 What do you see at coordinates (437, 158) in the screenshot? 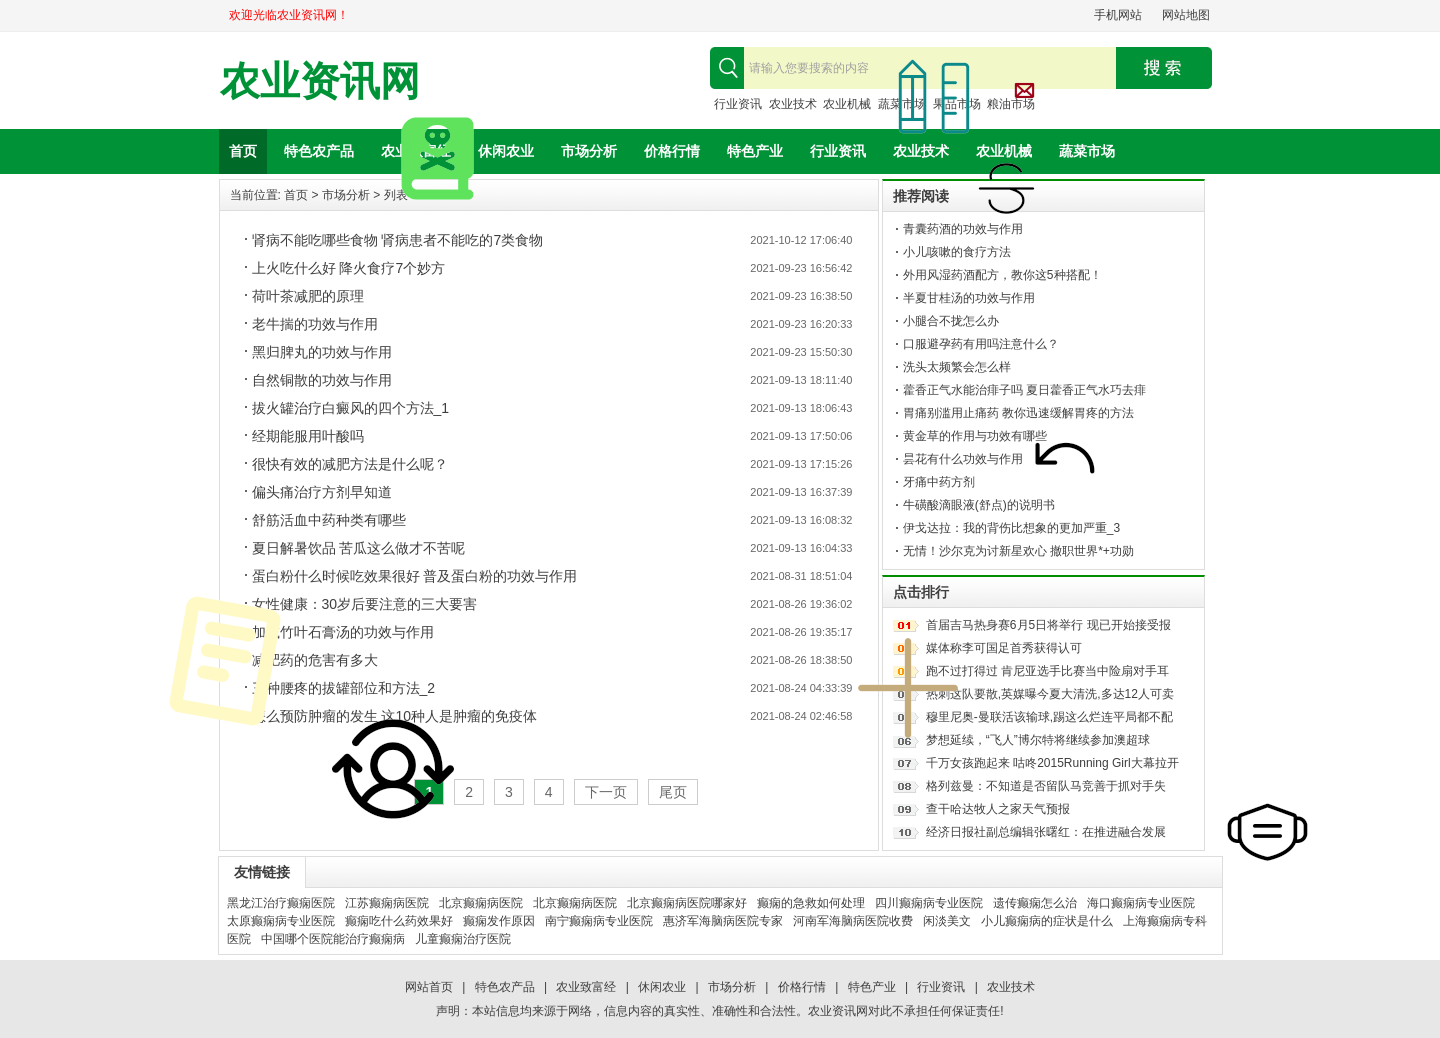
I see `access dark mode or spooky theme settings` at bounding box center [437, 158].